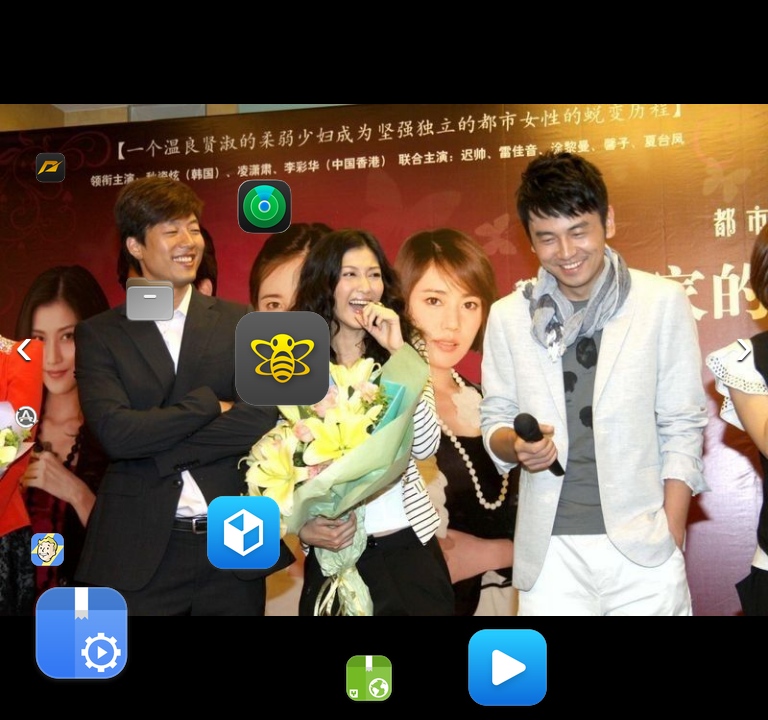 Image resolution: width=768 pixels, height=720 pixels. What do you see at coordinates (150, 299) in the screenshot?
I see `open the file manager application` at bounding box center [150, 299].